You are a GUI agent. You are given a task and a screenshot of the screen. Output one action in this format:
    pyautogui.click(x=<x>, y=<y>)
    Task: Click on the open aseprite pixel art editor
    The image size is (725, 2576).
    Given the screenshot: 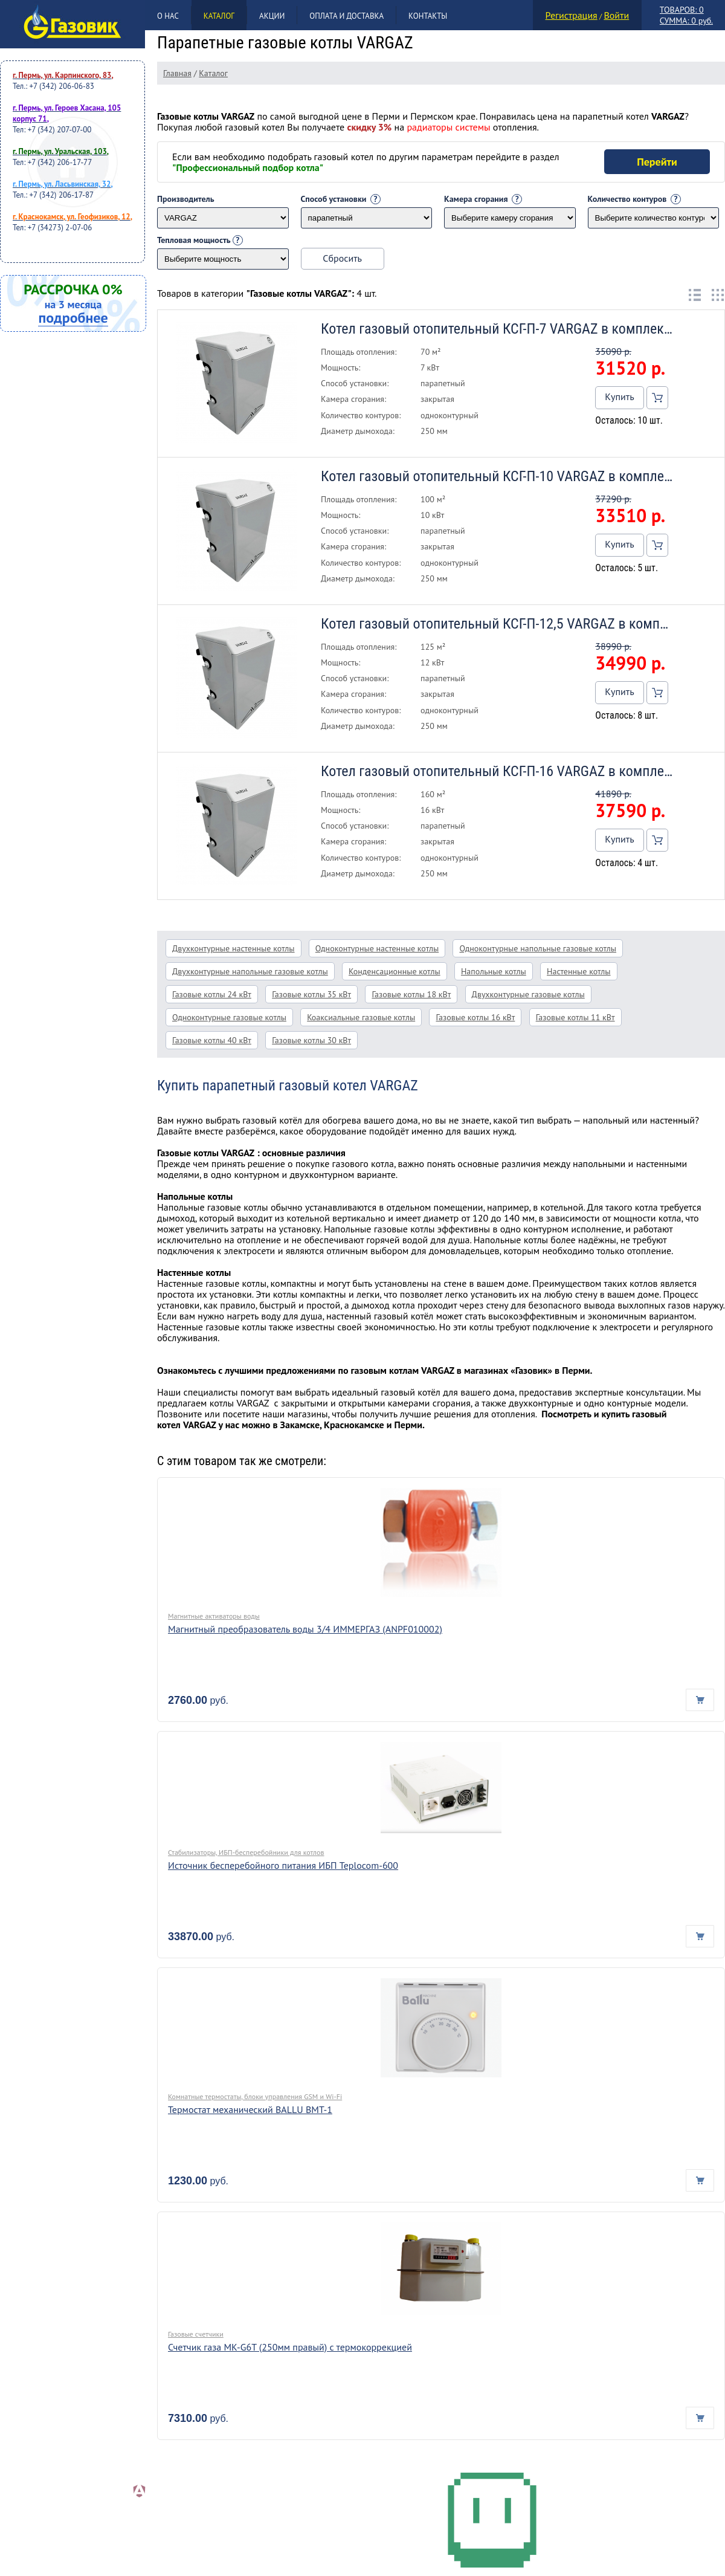 What is the action you would take?
    pyautogui.click(x=492, y=2520)
    